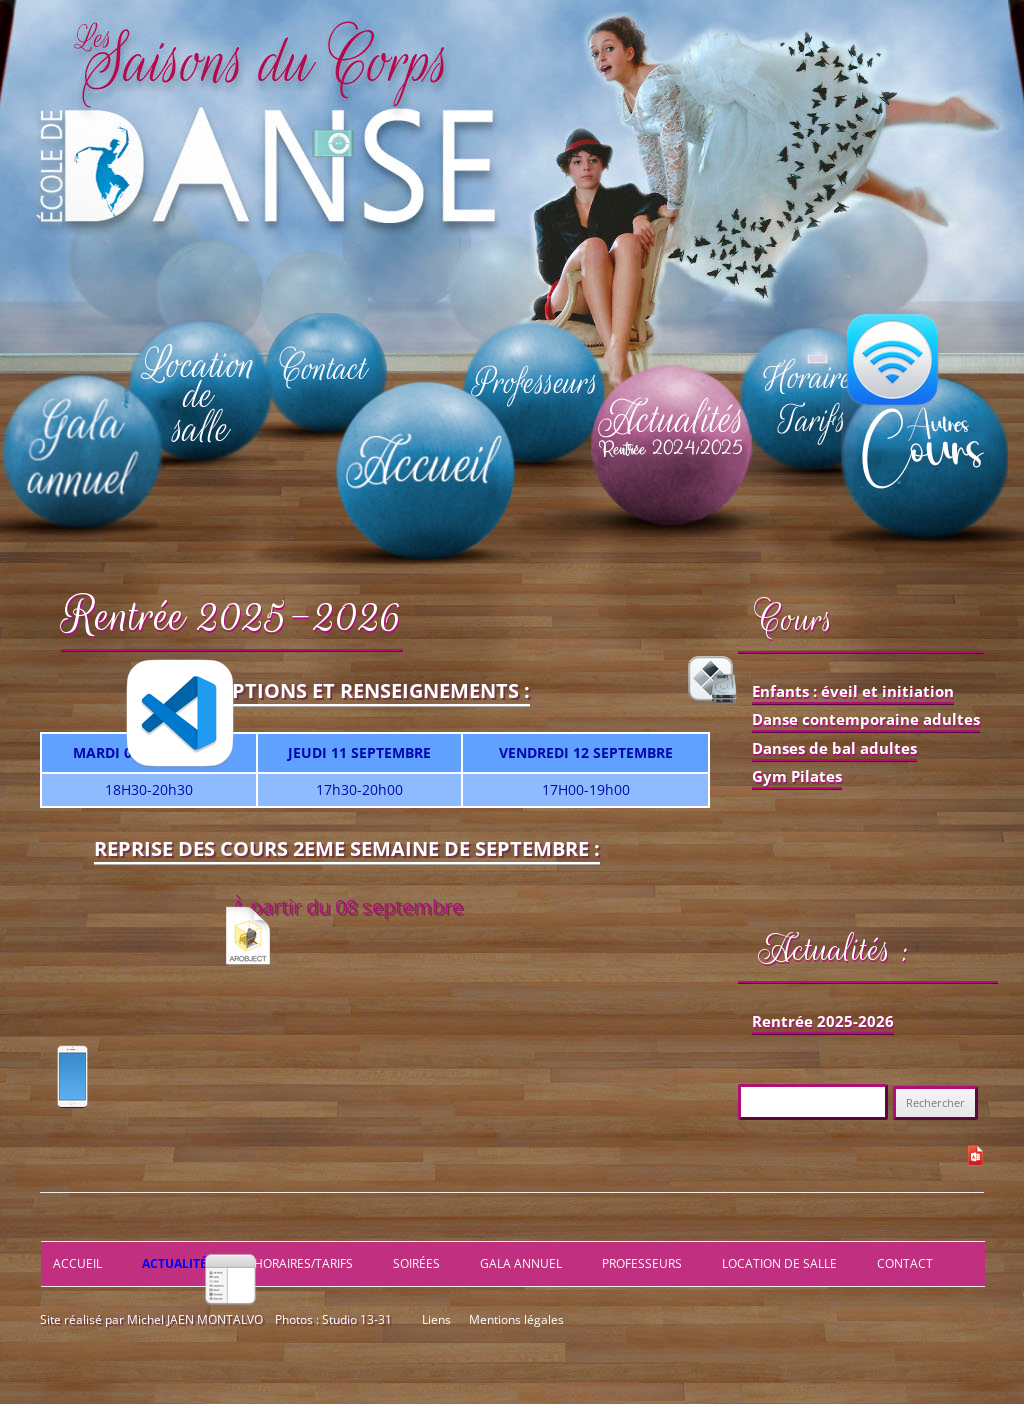  I want to click on a microsoft access database file, so click(975, 1155).